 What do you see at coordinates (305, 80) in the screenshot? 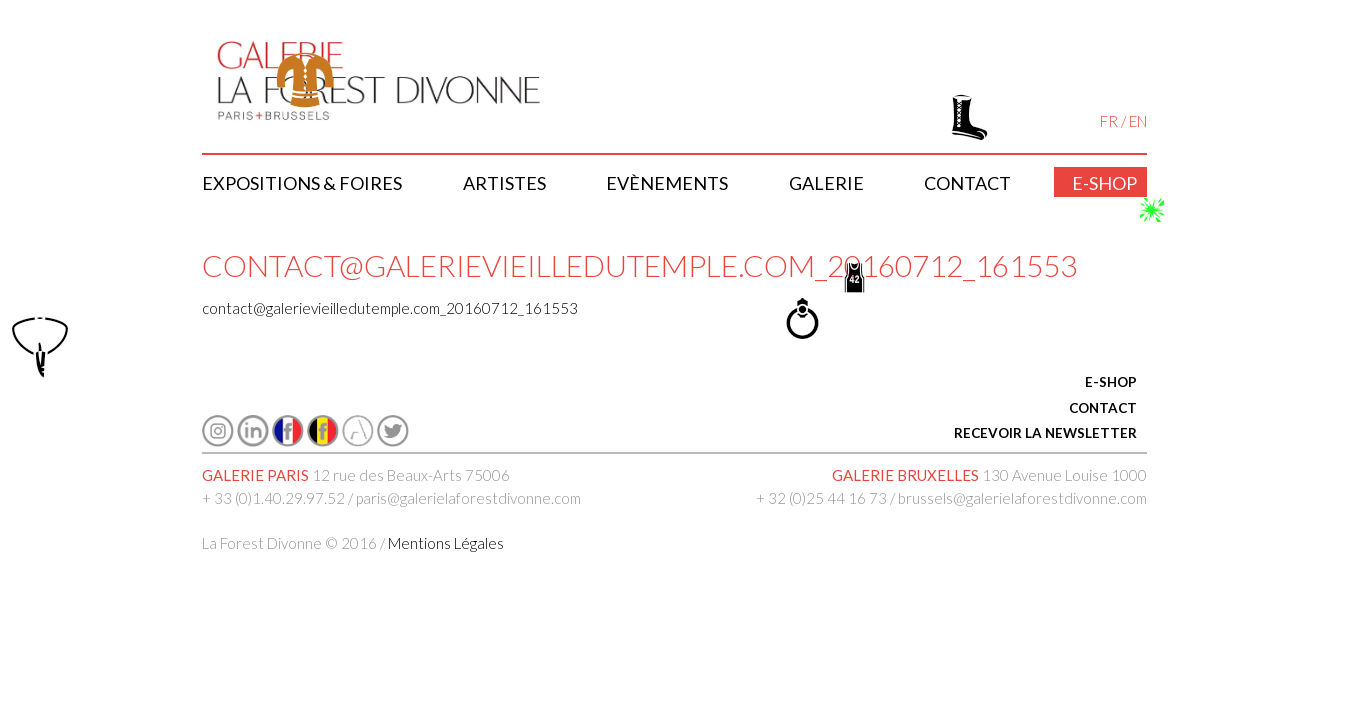
I see `view clothing or apparel items` at bounding box center [305, 80].